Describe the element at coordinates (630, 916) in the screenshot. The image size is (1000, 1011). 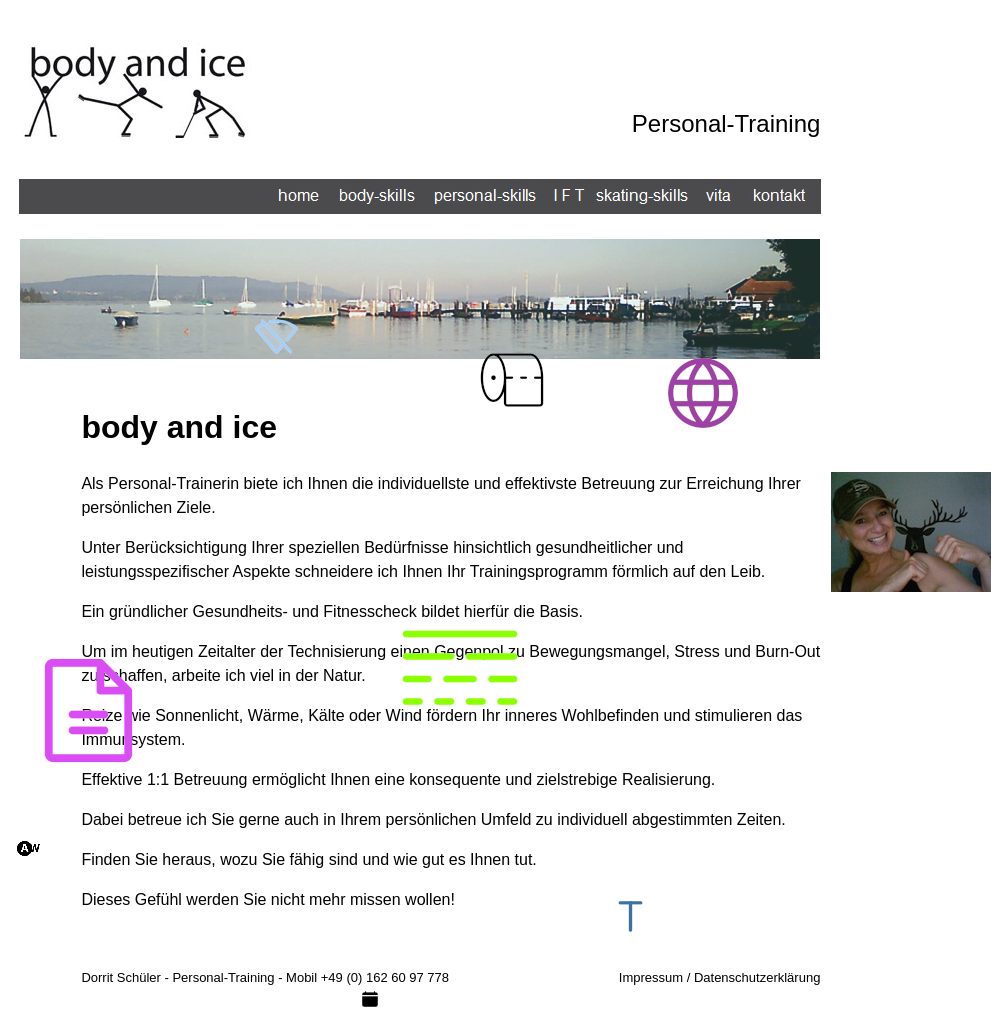
I see `text formatting tool for titles` at that location.